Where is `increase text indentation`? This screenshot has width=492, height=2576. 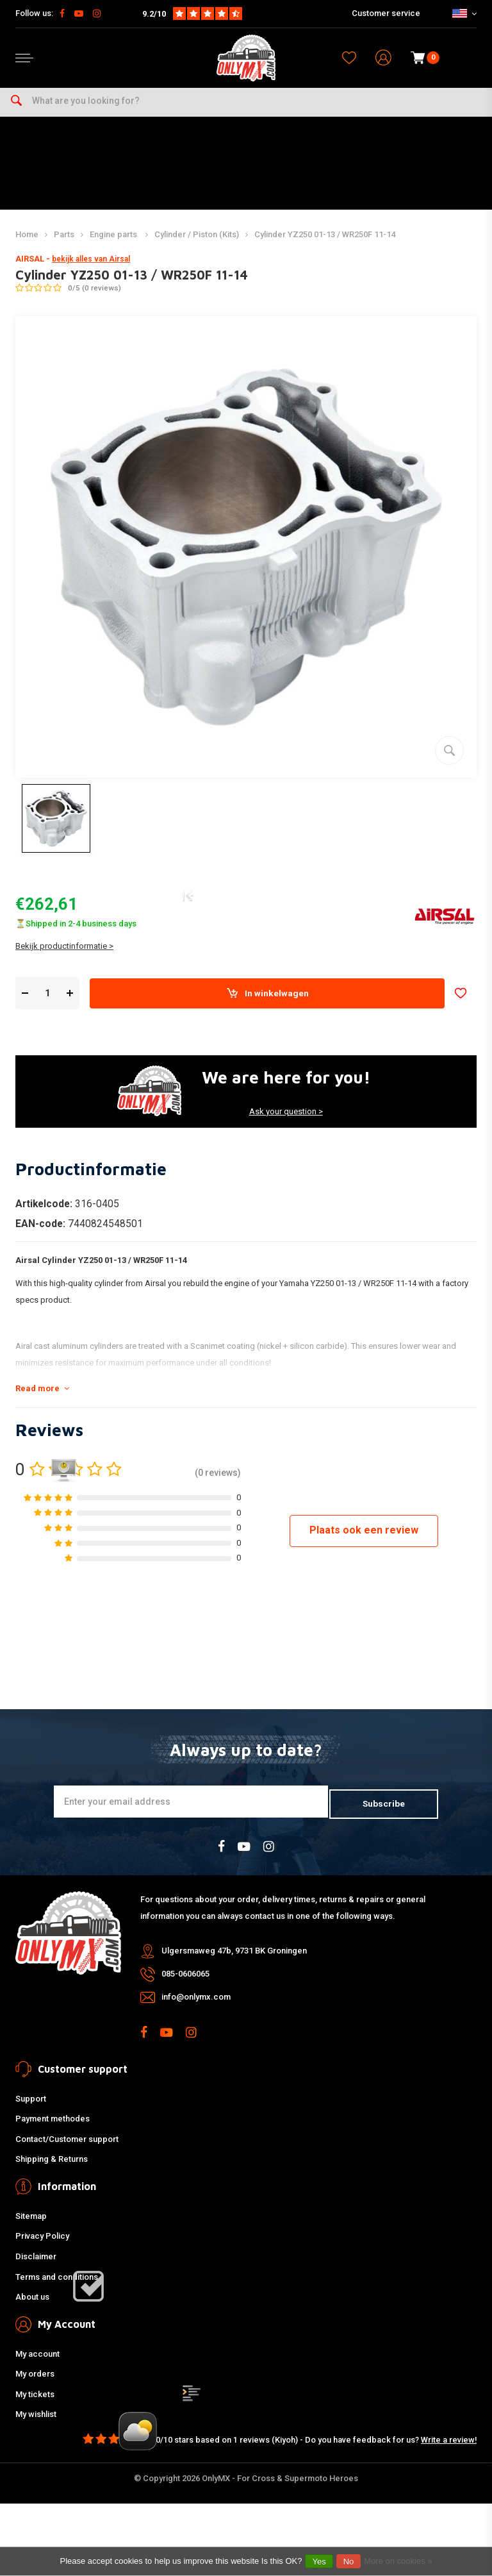
increase text indentation is located at coordinates (192, 2394).